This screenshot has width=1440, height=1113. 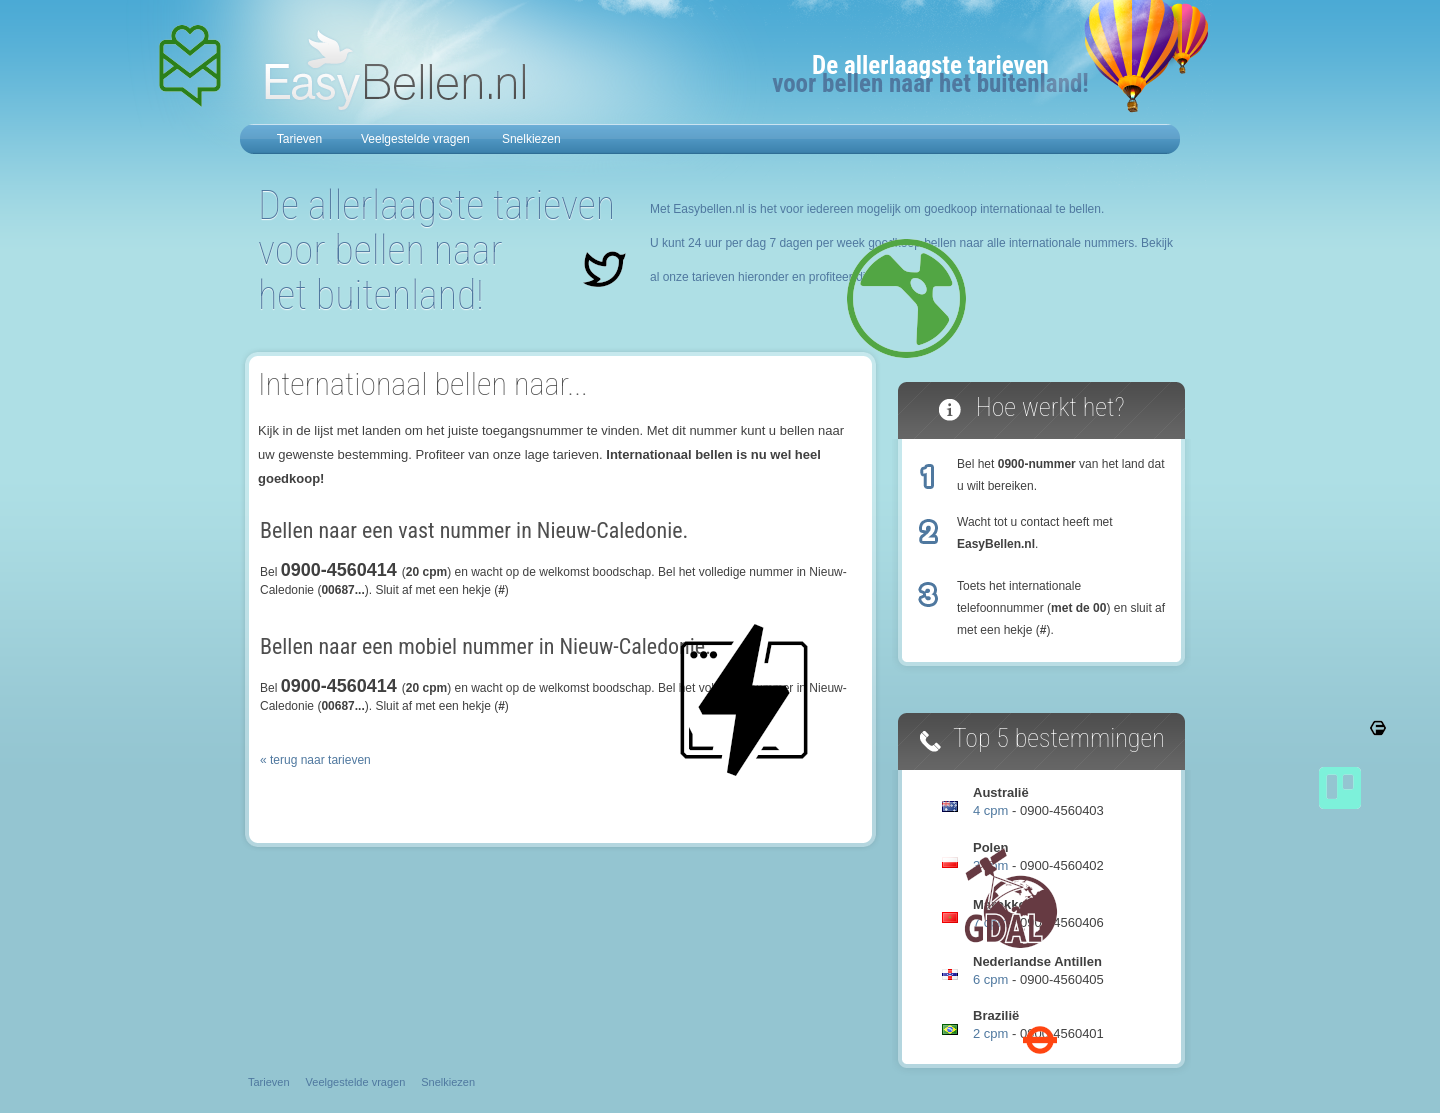 I want to click on GDAL geospatial library logo, so click(x=1011, y=898).